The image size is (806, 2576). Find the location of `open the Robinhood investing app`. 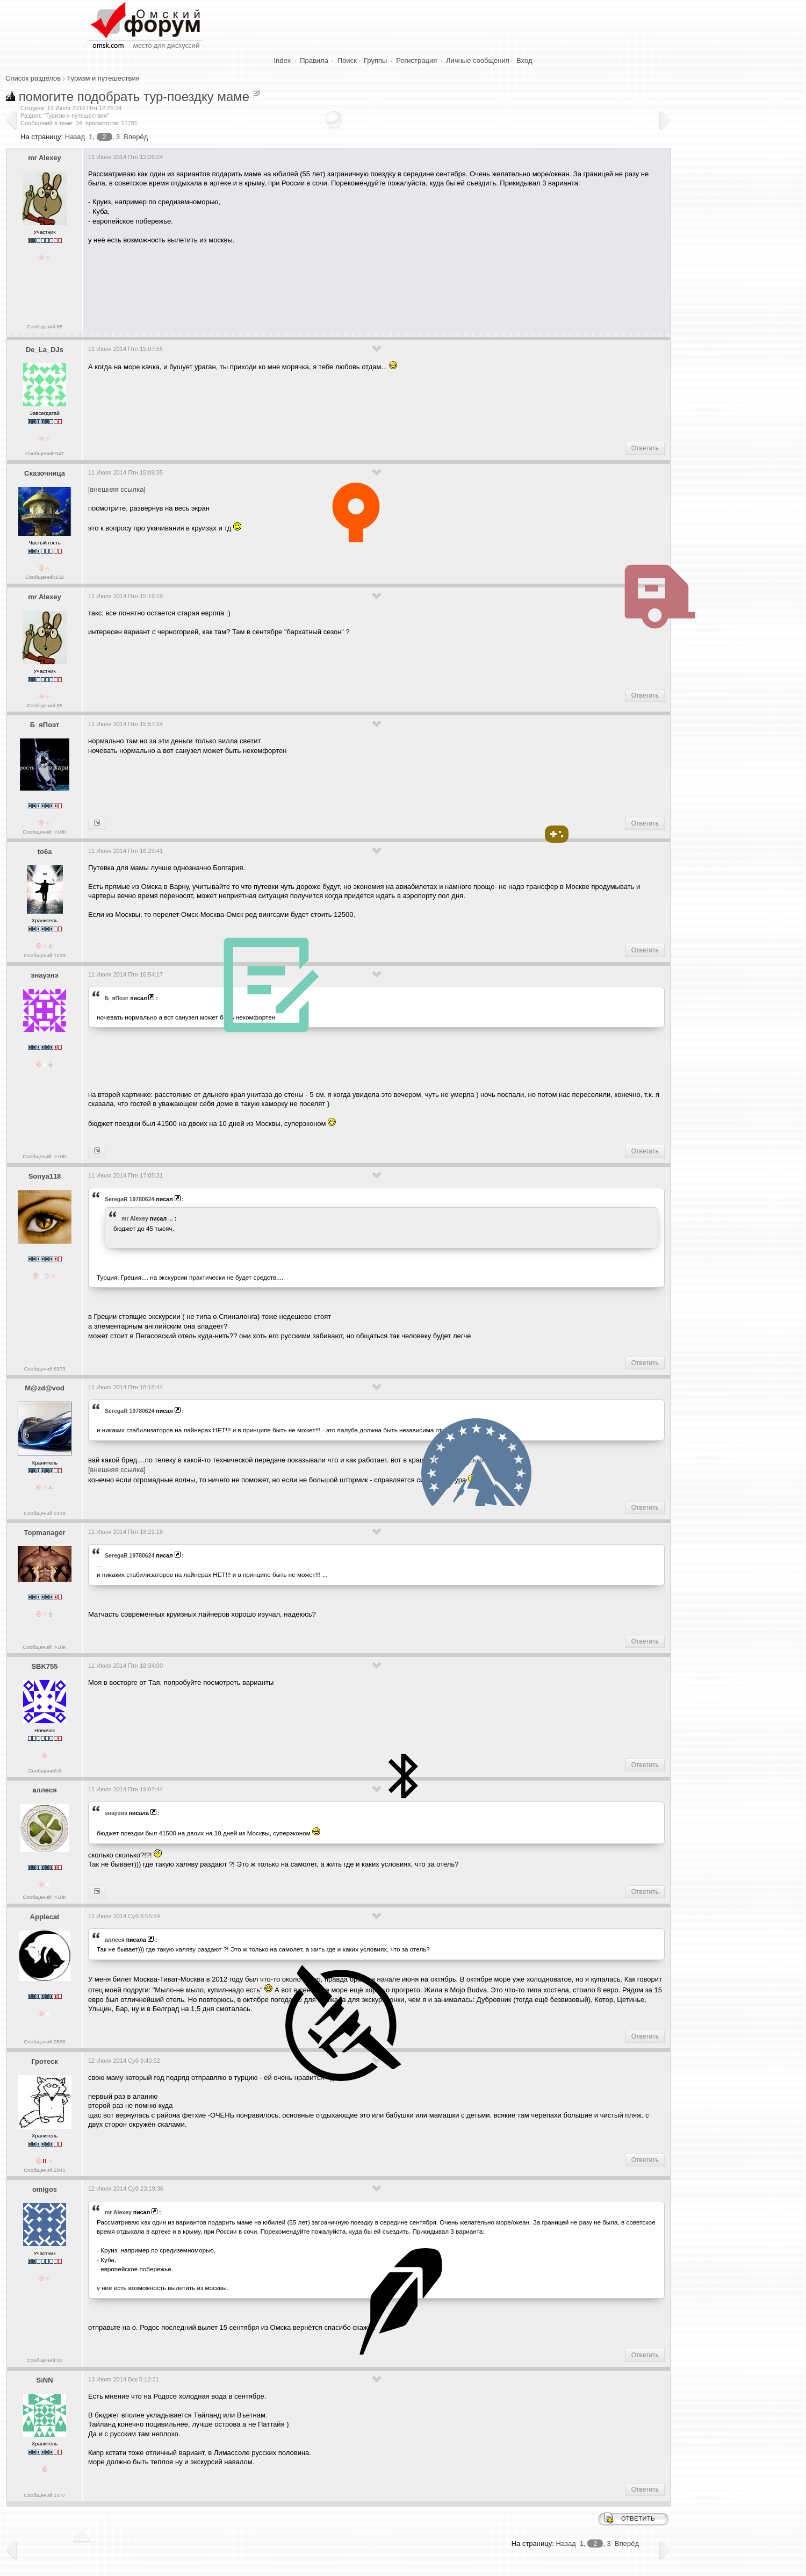

open the Robinhood investing app is located at coordinates (401, 2301).